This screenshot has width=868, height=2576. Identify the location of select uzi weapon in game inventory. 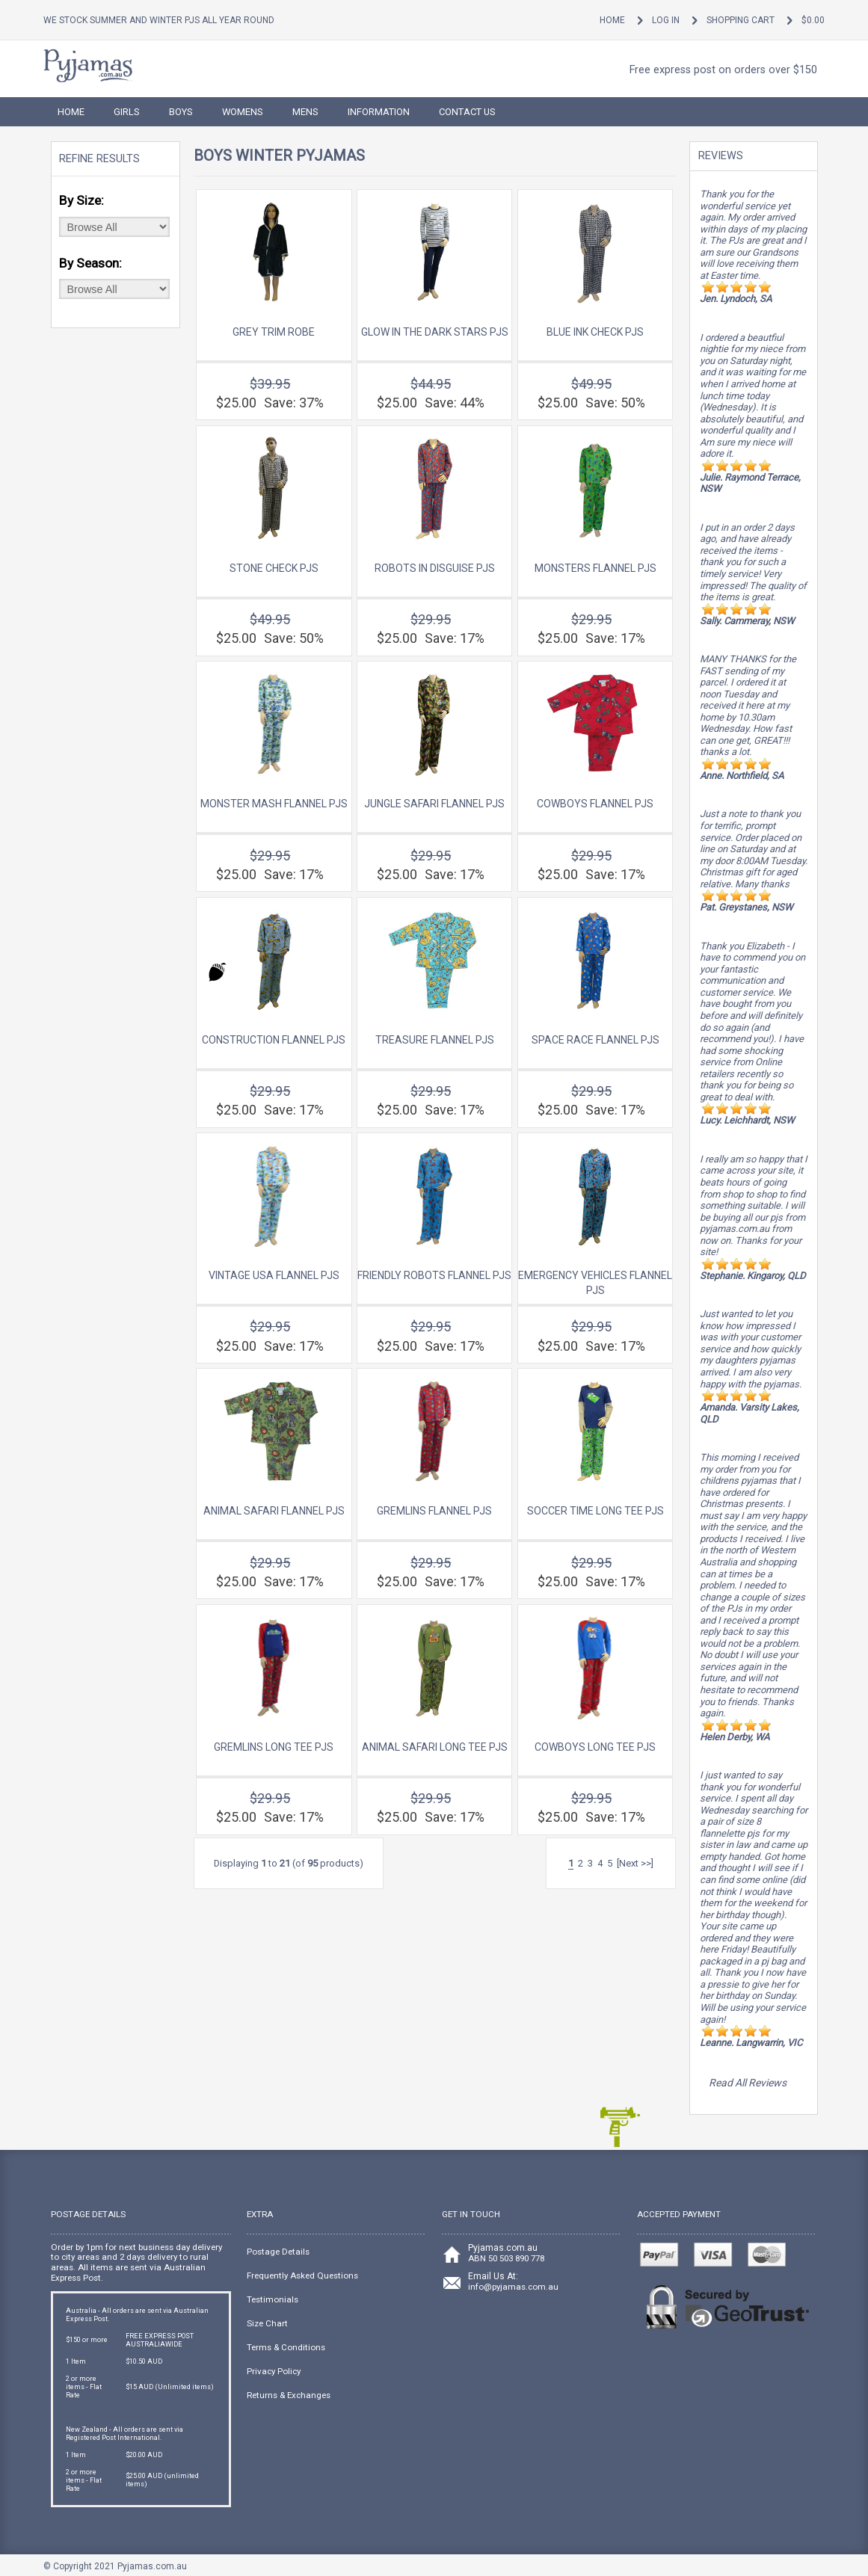
(620, 2127).